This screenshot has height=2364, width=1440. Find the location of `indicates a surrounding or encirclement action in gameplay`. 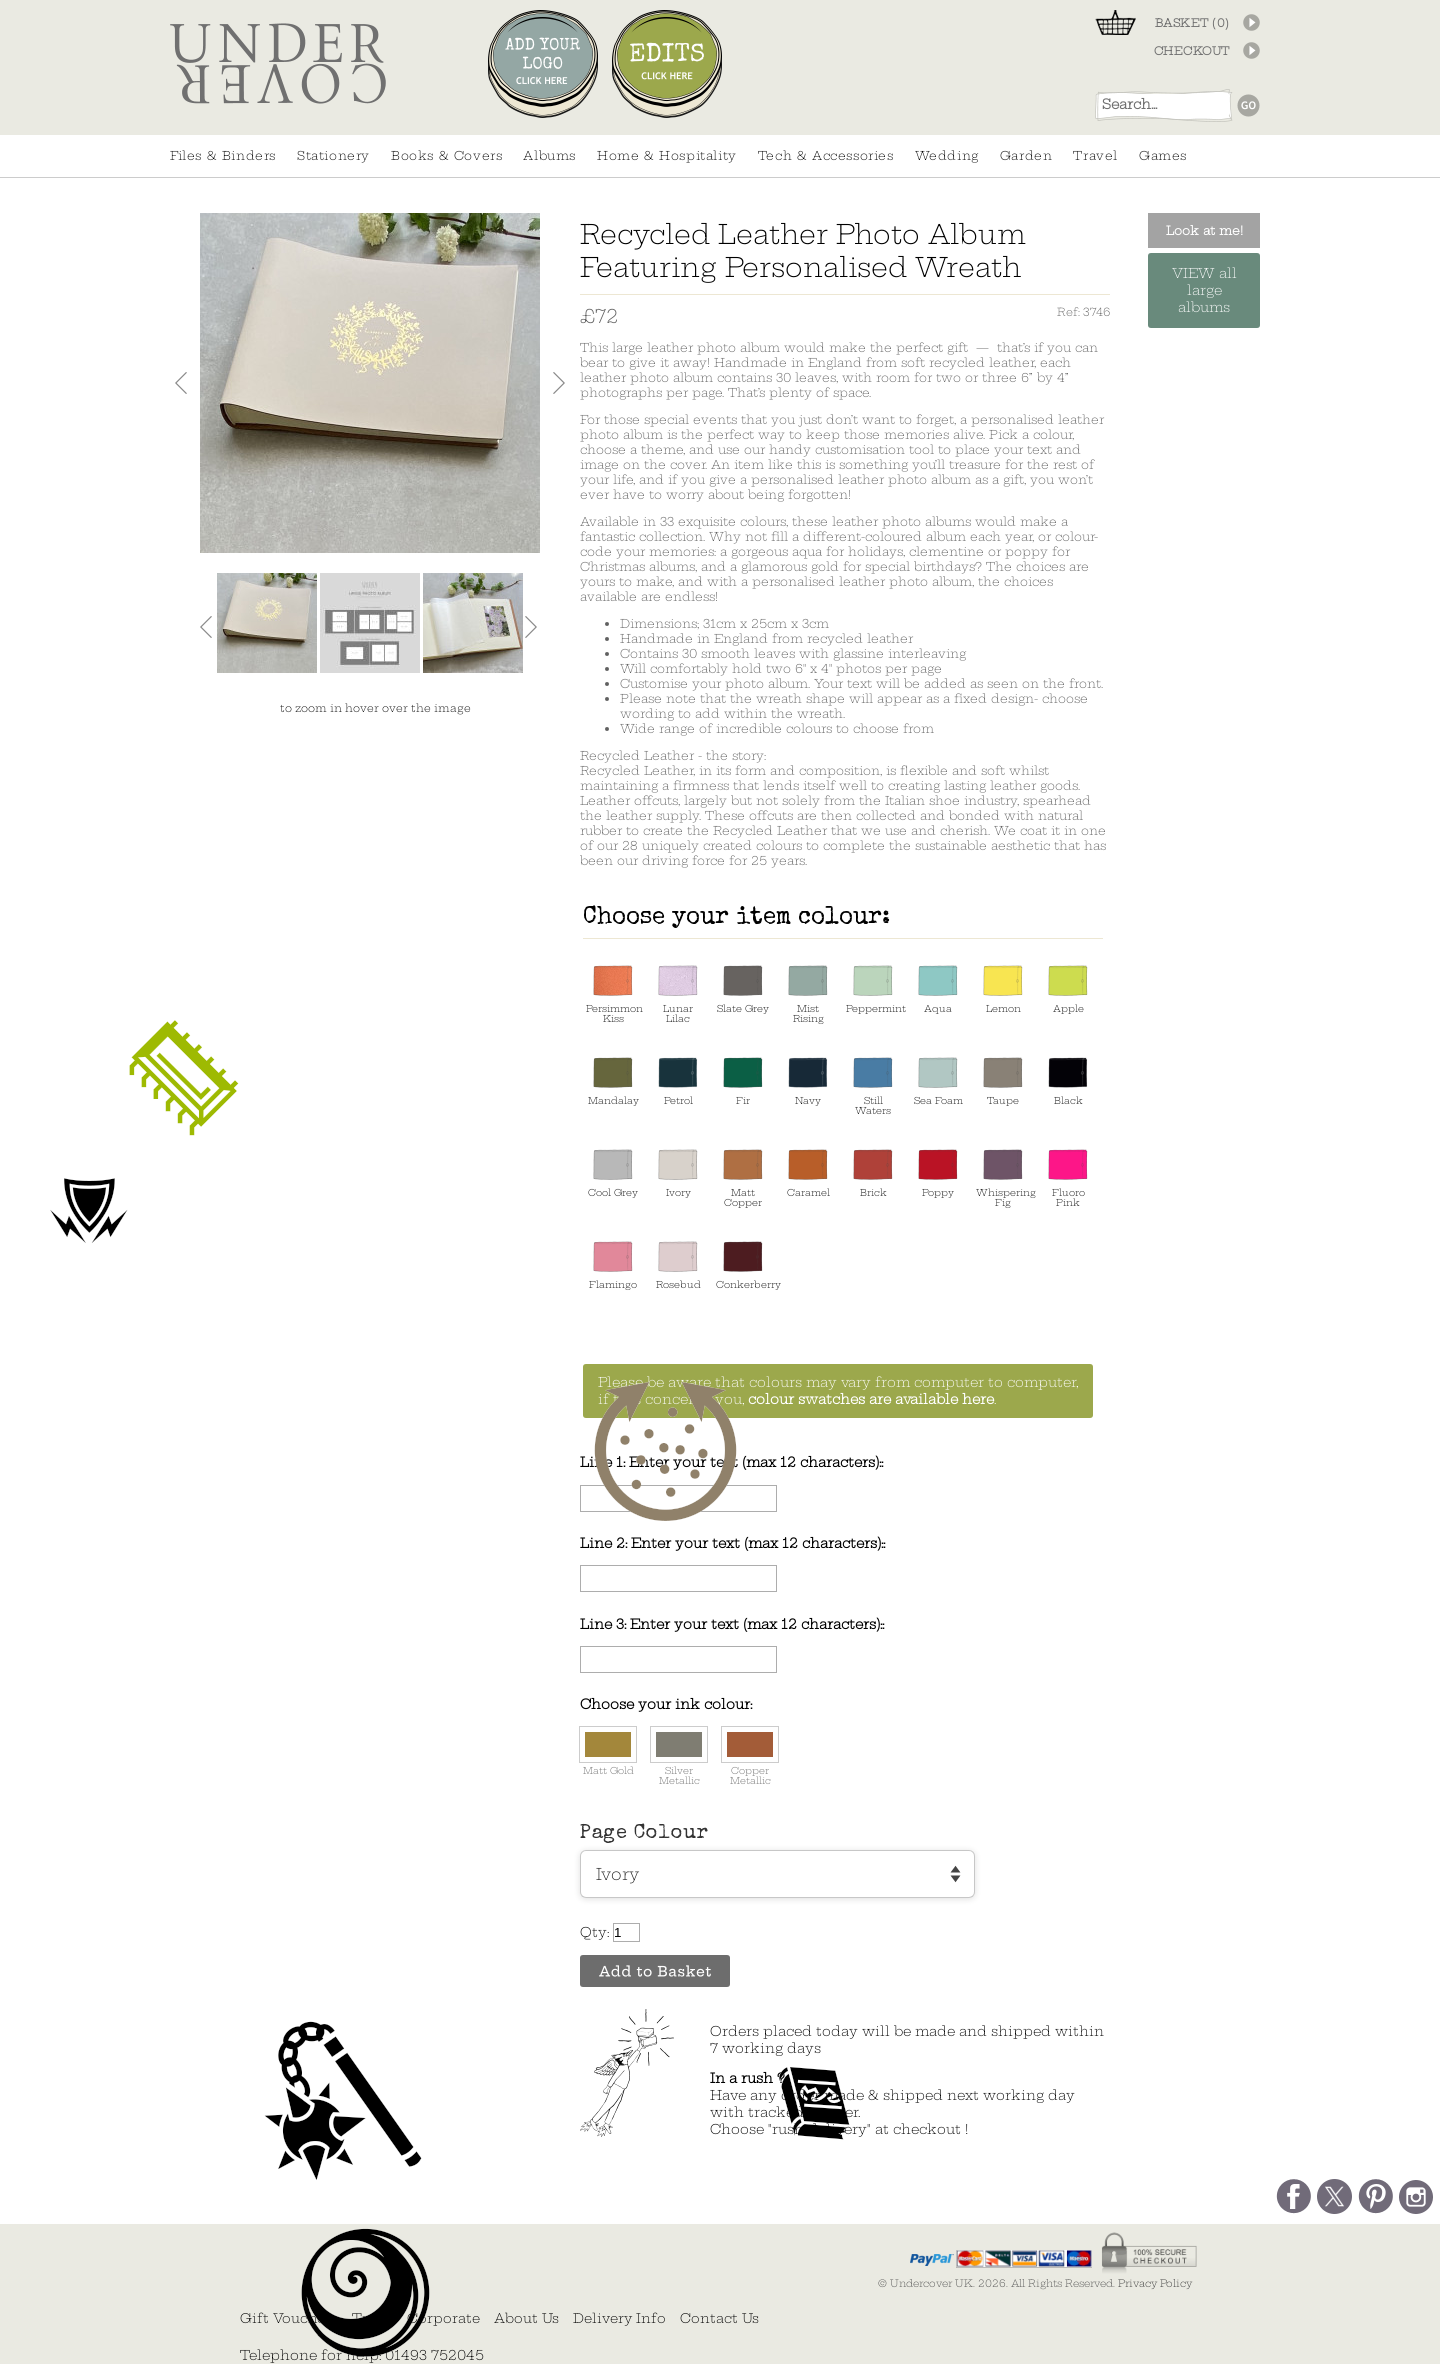

indicates a surrounding or encirclement action in gameplay is located at coordinates (665, 1450).